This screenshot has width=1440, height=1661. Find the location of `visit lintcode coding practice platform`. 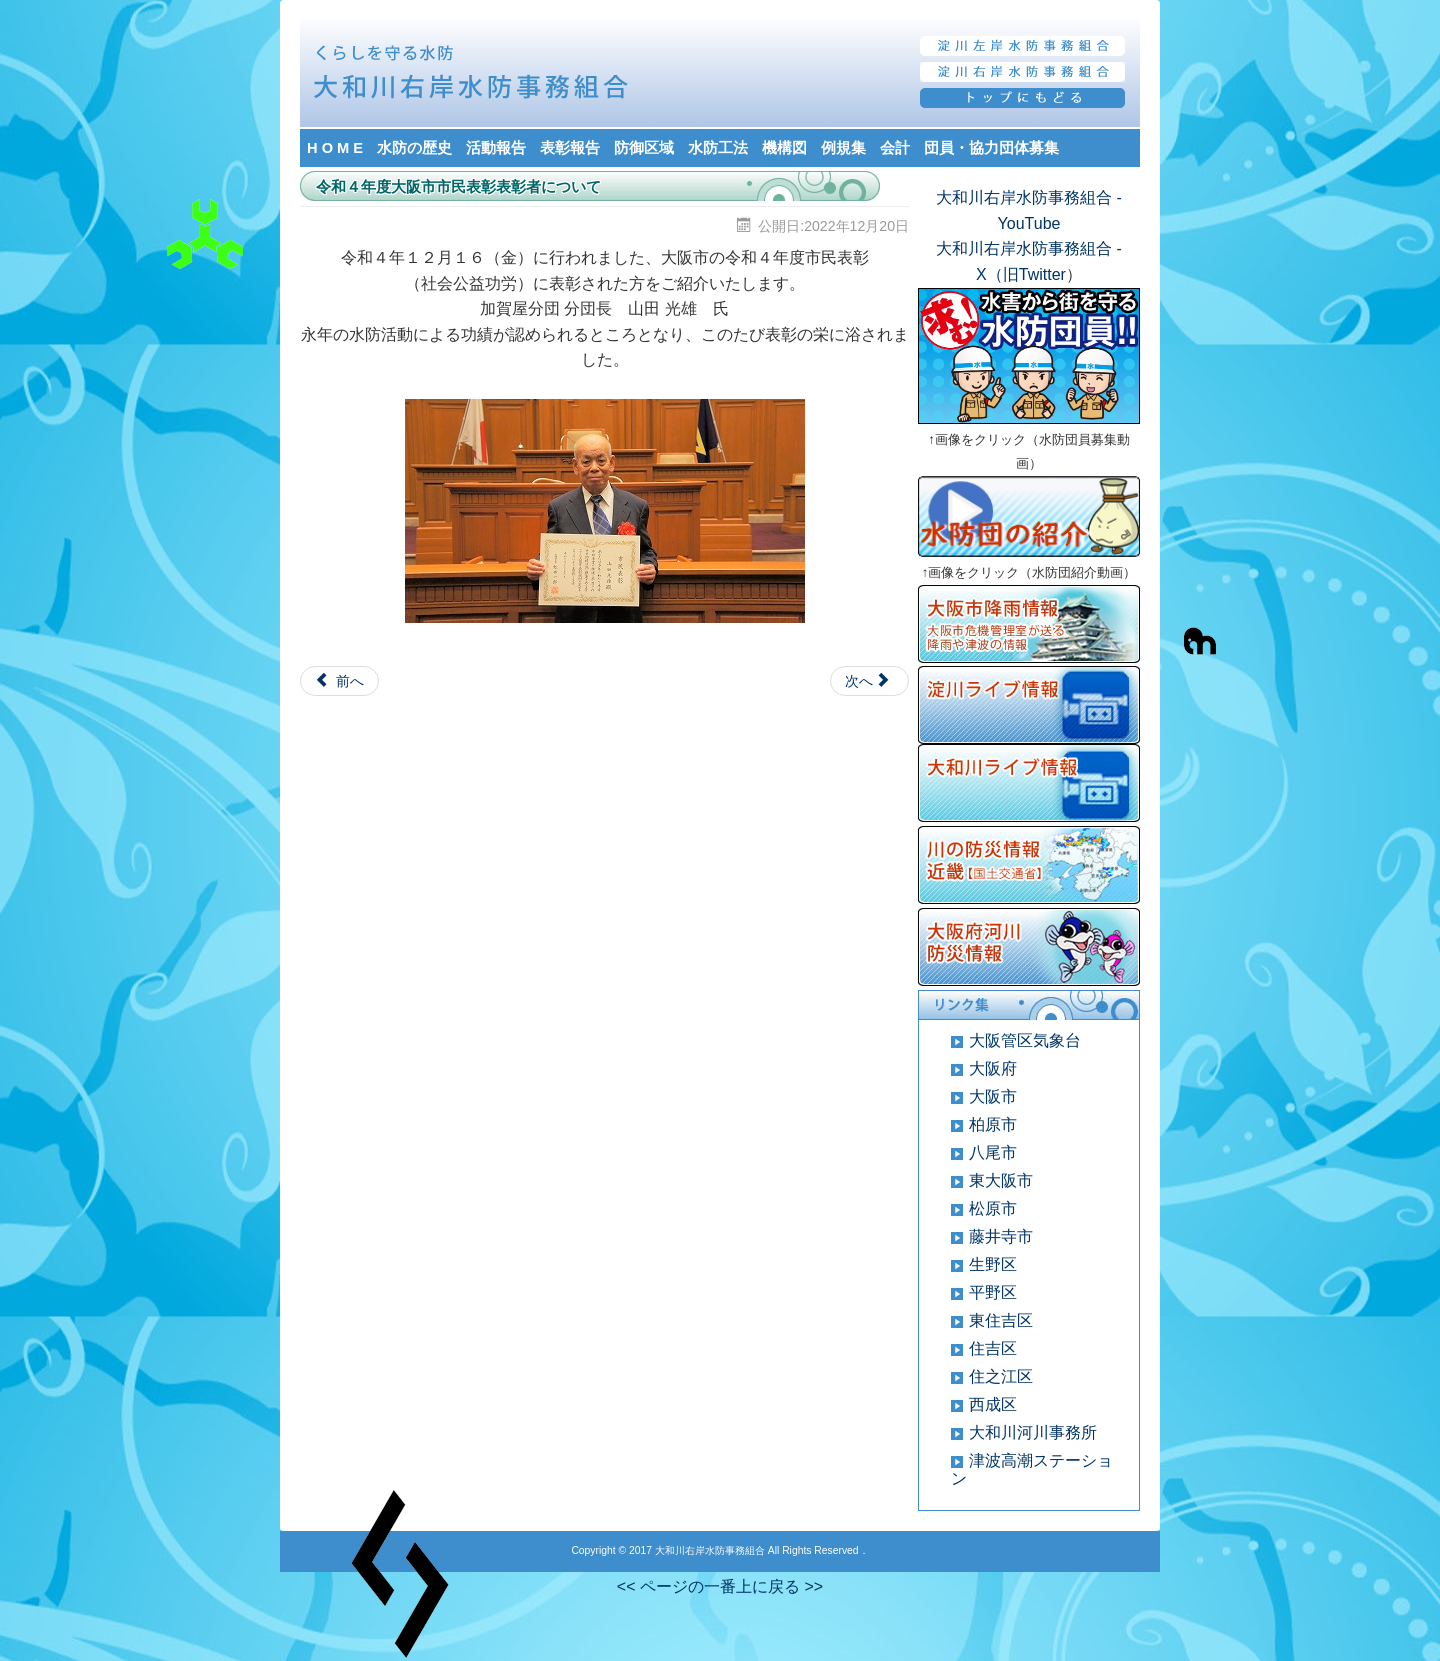

visit lintcode coding practice platform is located at coordinates (400, 1574).